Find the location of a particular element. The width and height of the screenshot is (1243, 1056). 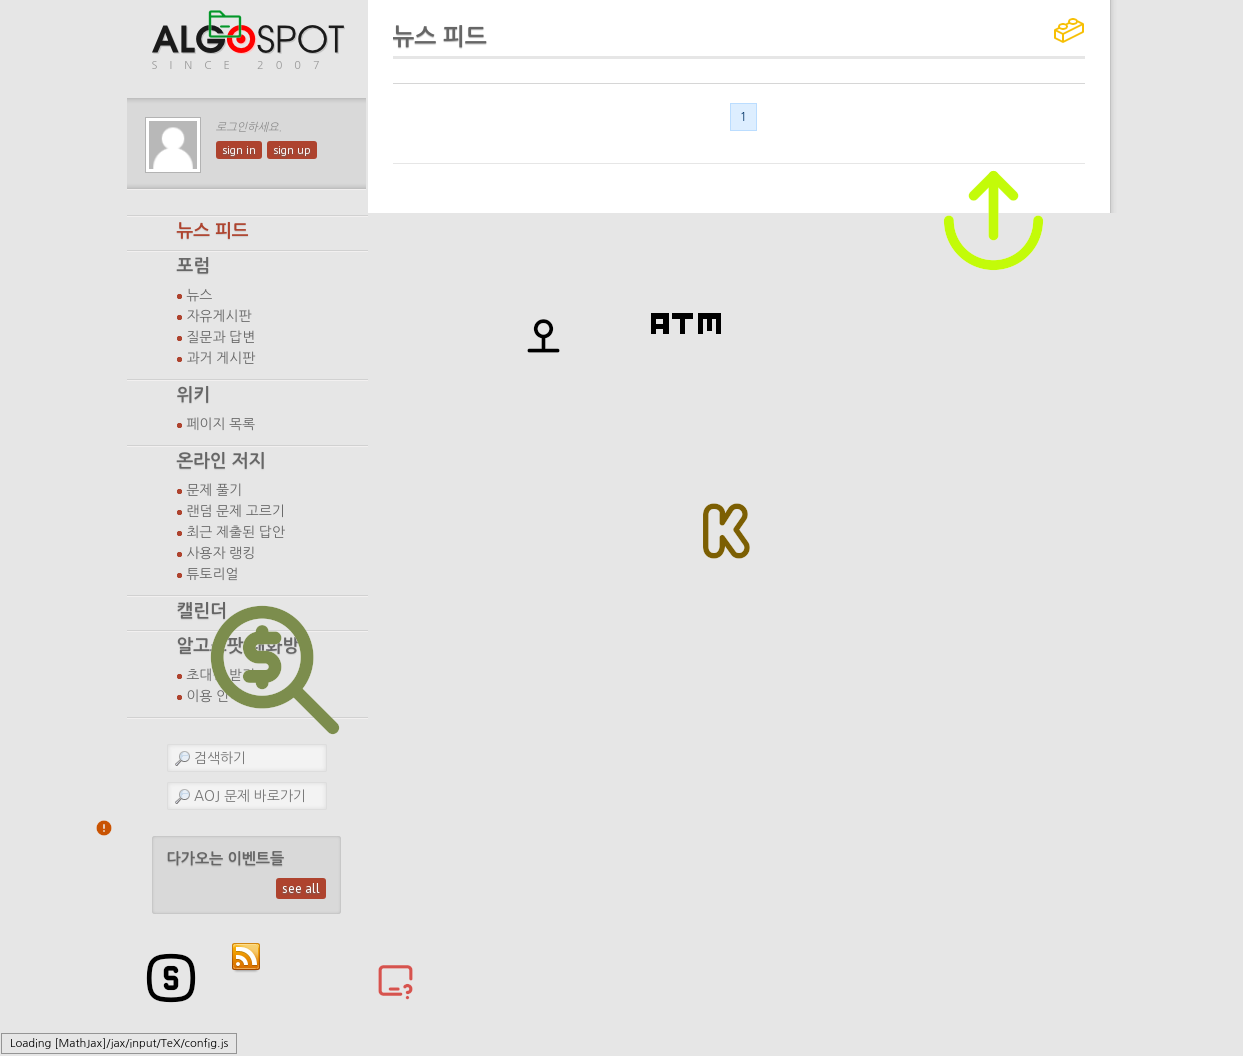

tablet device help or support is located at coordinates (395, 980).